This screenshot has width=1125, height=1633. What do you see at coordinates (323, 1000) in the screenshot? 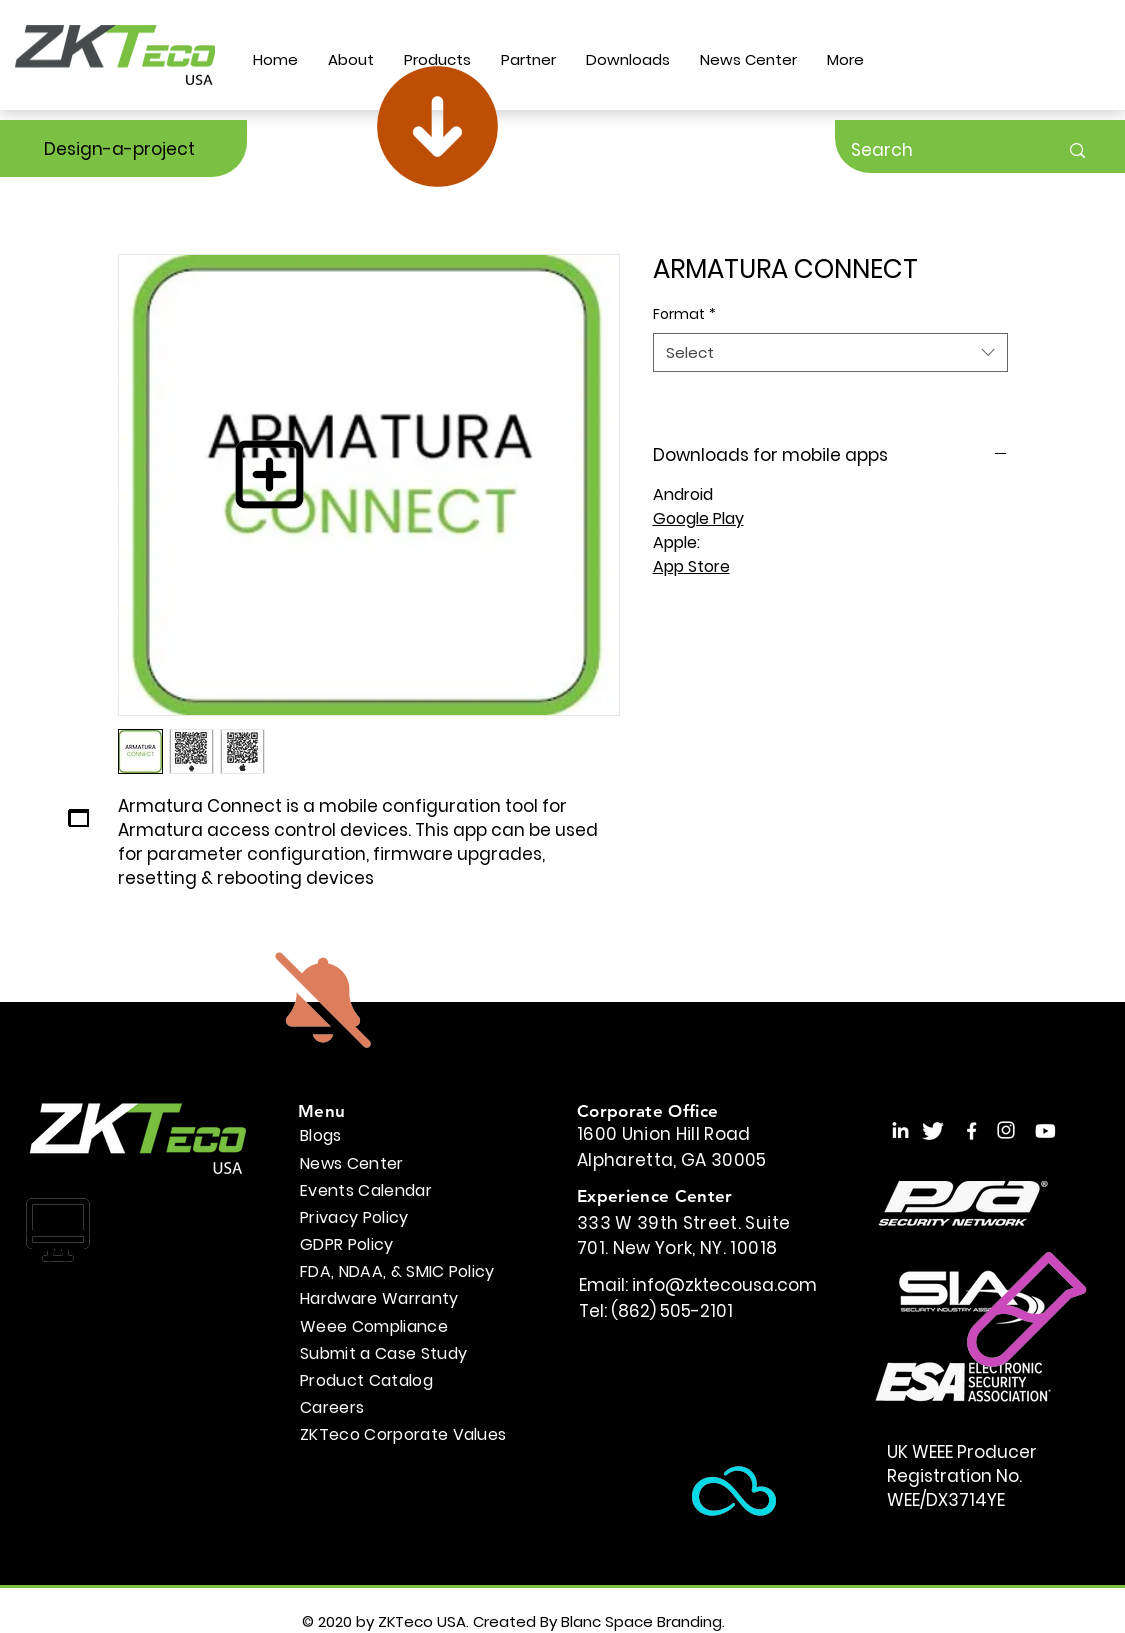
I see `mute notifications` at bounding box center [323, 1000].